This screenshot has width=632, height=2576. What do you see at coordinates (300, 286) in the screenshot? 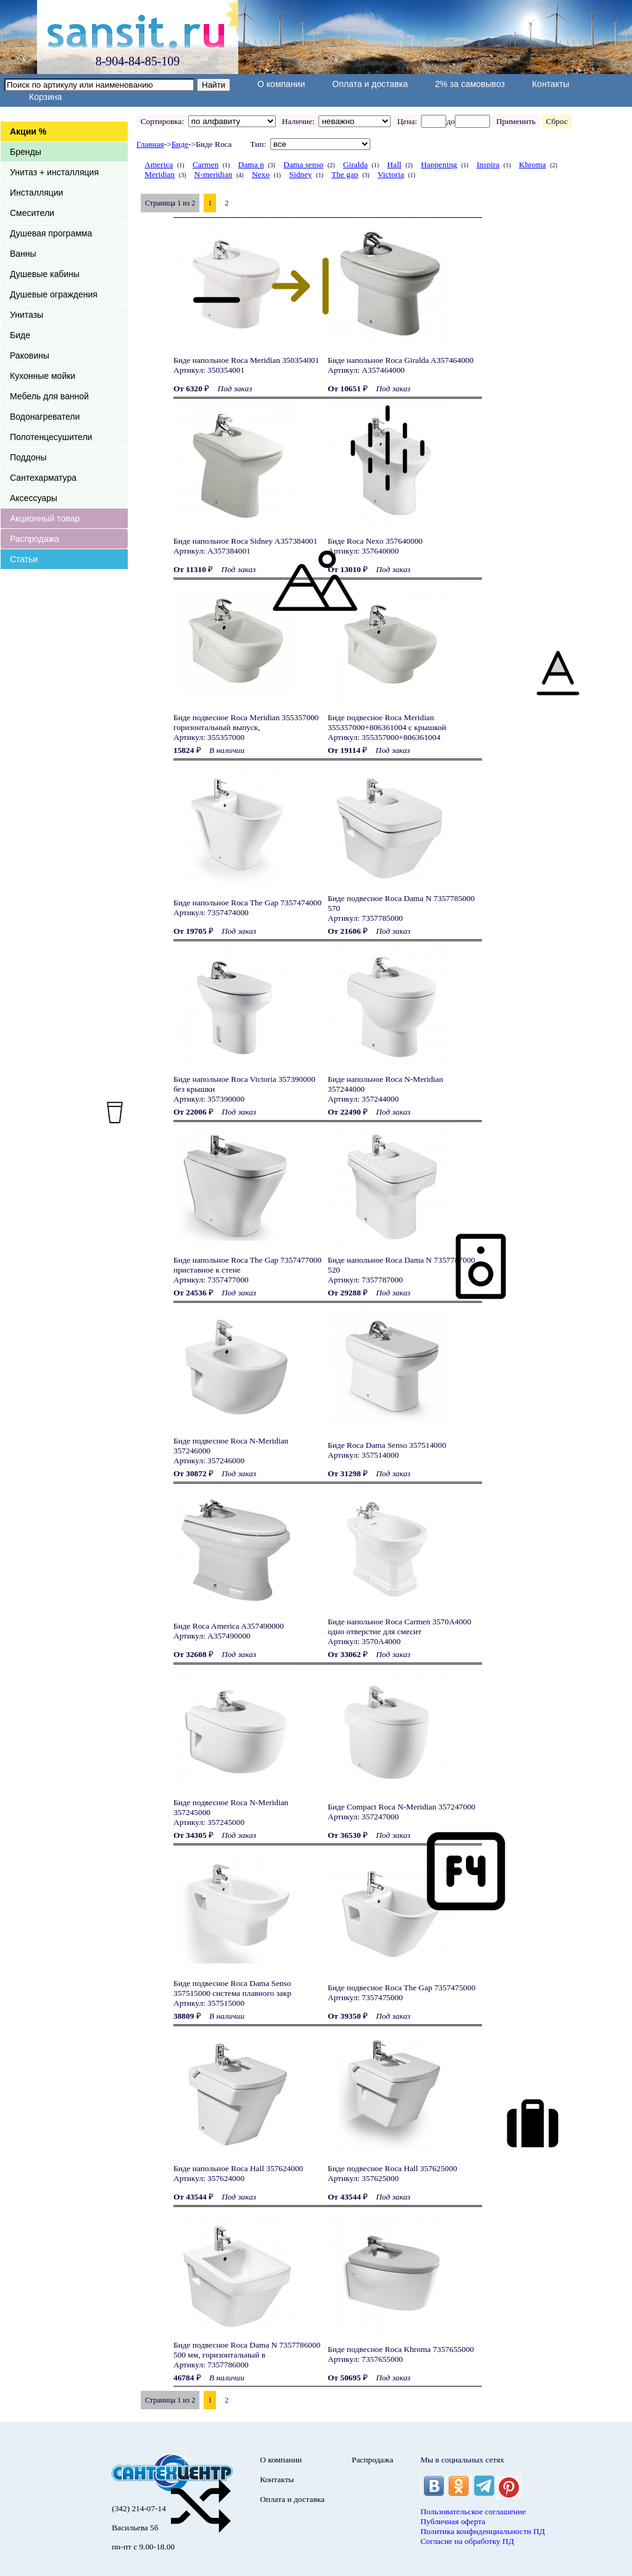
I see `collapse sidebar or panel to the right` at bounding box center [300, 286].